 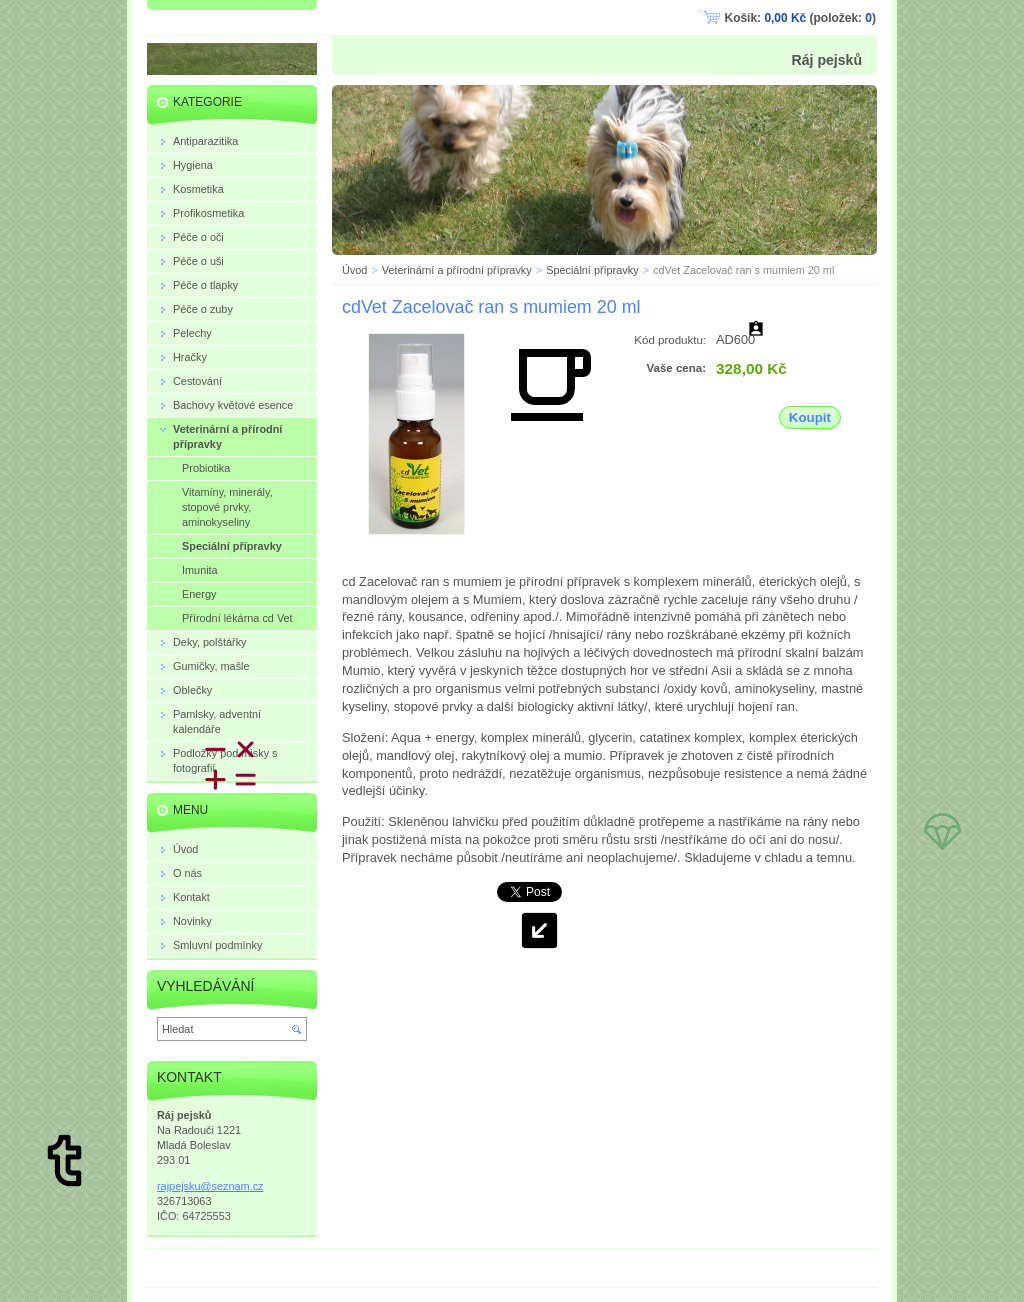 What do you see at coordinates (539, 930) in the screenshot?
I see `move content to bottom-left corner` at bounding box center [539, 930].